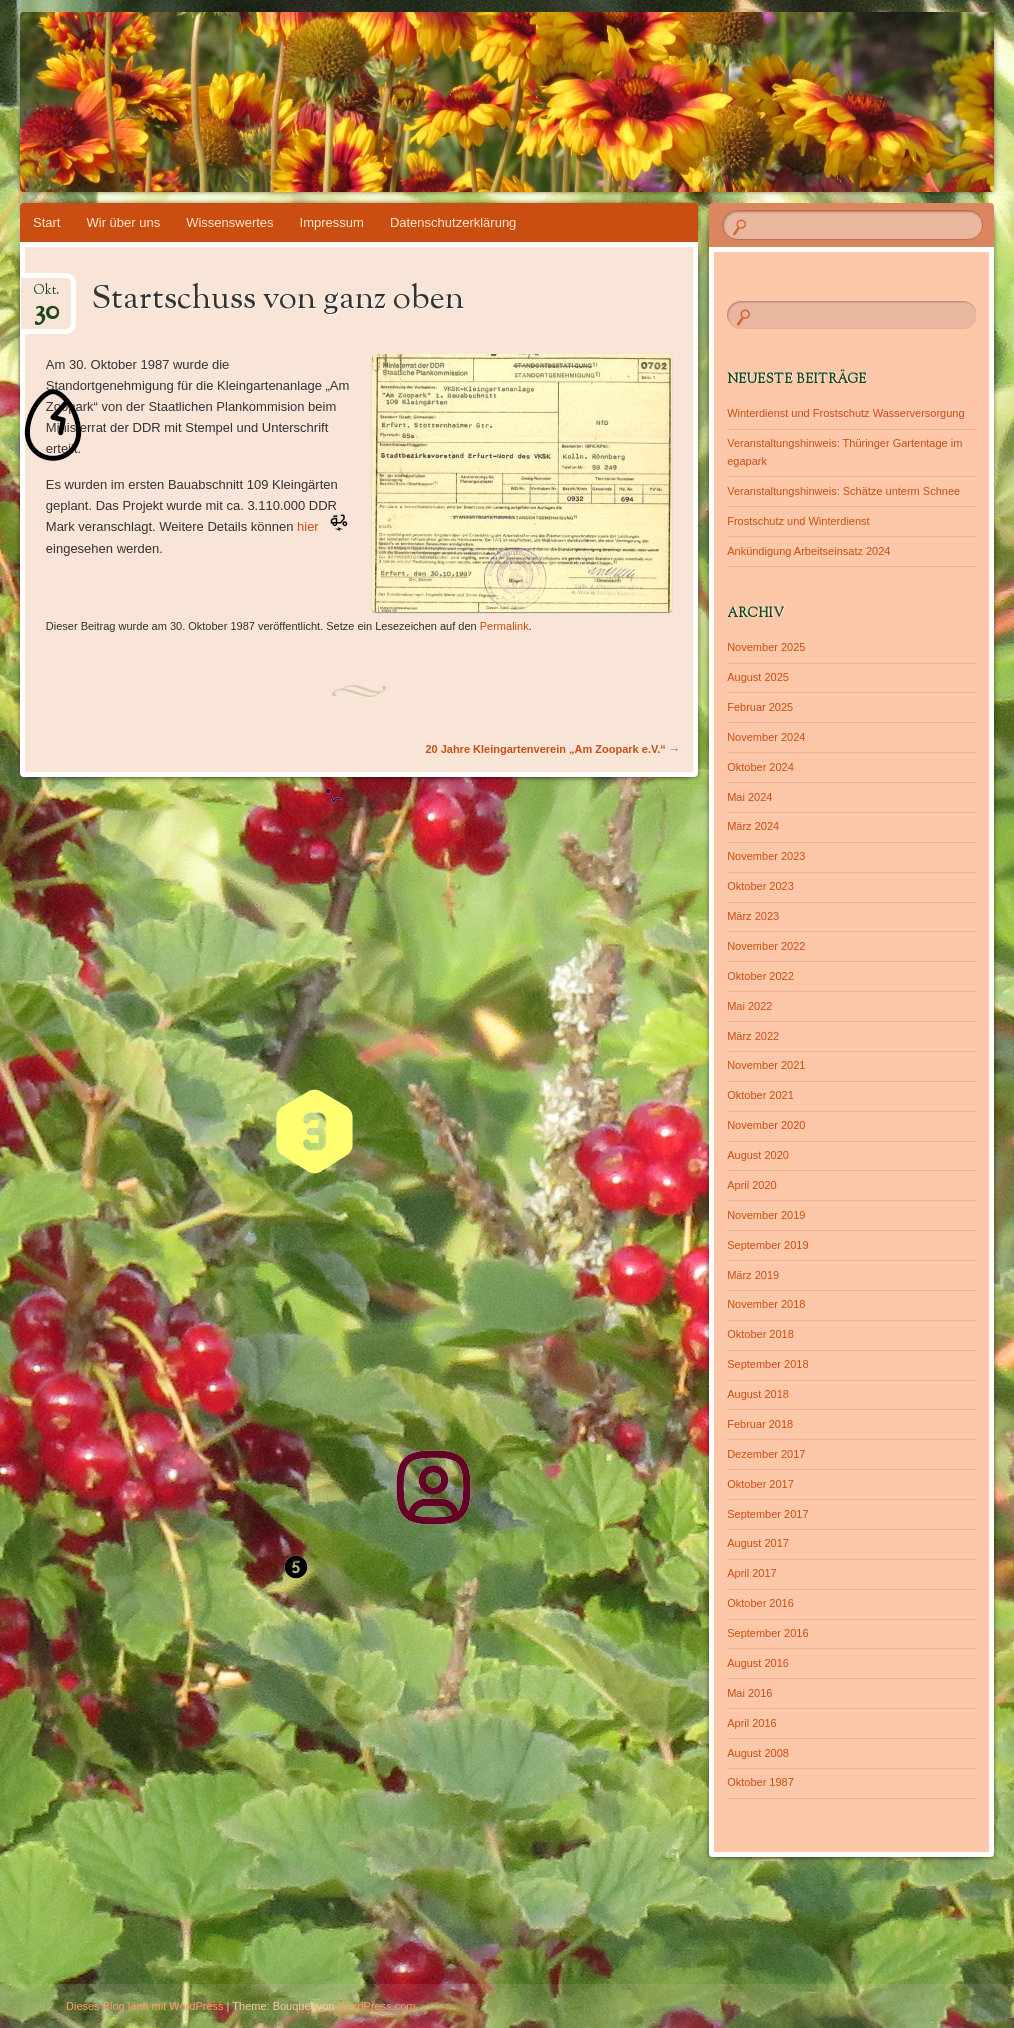 This screenshot has width=1014, height=2028. What do you see at coordinates (53, 425) in the screenshot?
I see `indicates a cracked or broken item` at bounding box center [53, 425].